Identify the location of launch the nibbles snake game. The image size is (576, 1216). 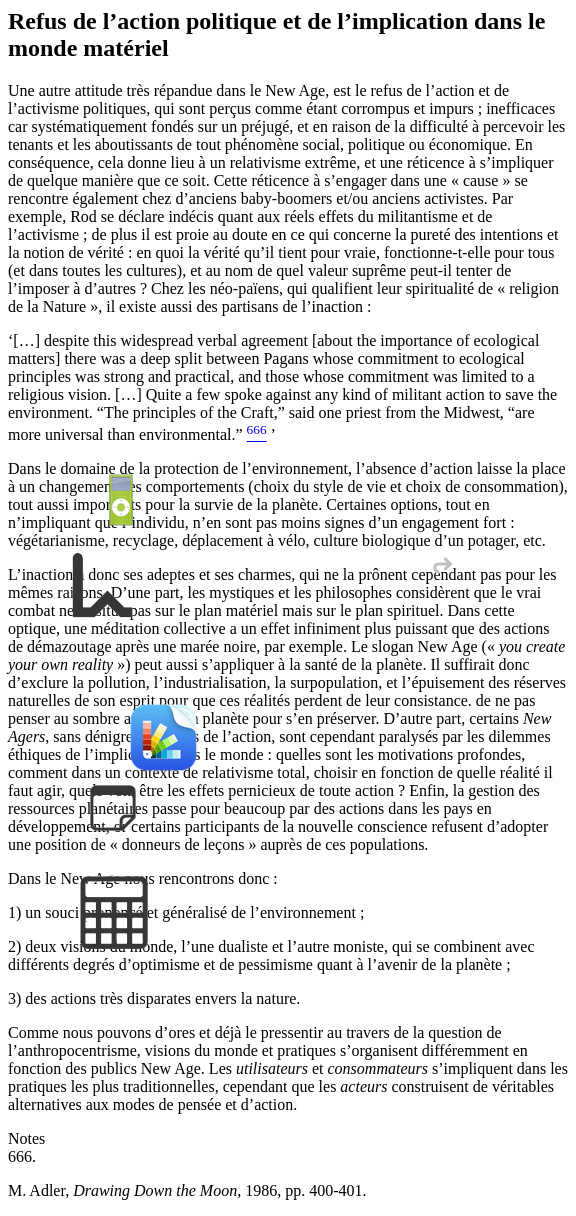
(102, 587).